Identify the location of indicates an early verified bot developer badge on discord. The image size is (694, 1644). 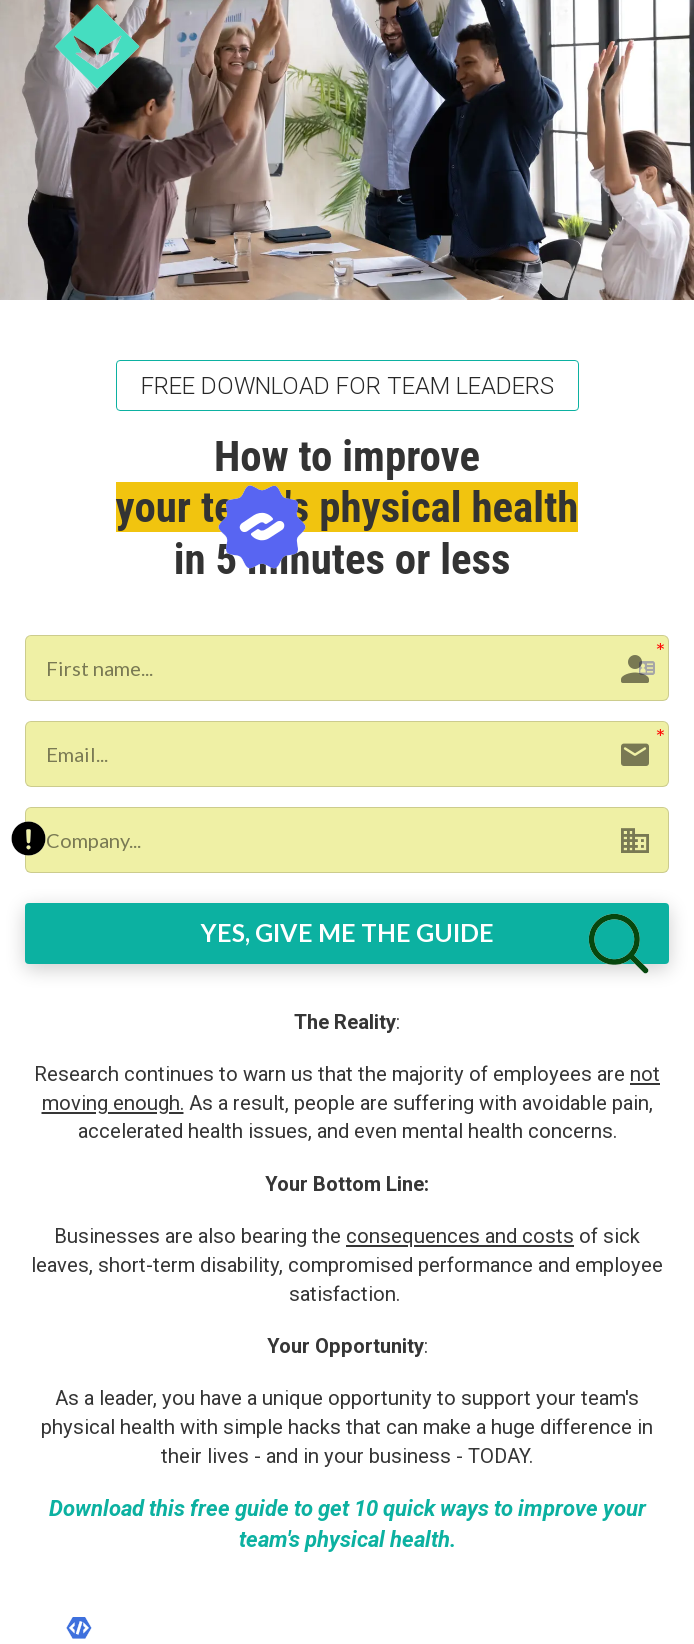
(79, 1628).